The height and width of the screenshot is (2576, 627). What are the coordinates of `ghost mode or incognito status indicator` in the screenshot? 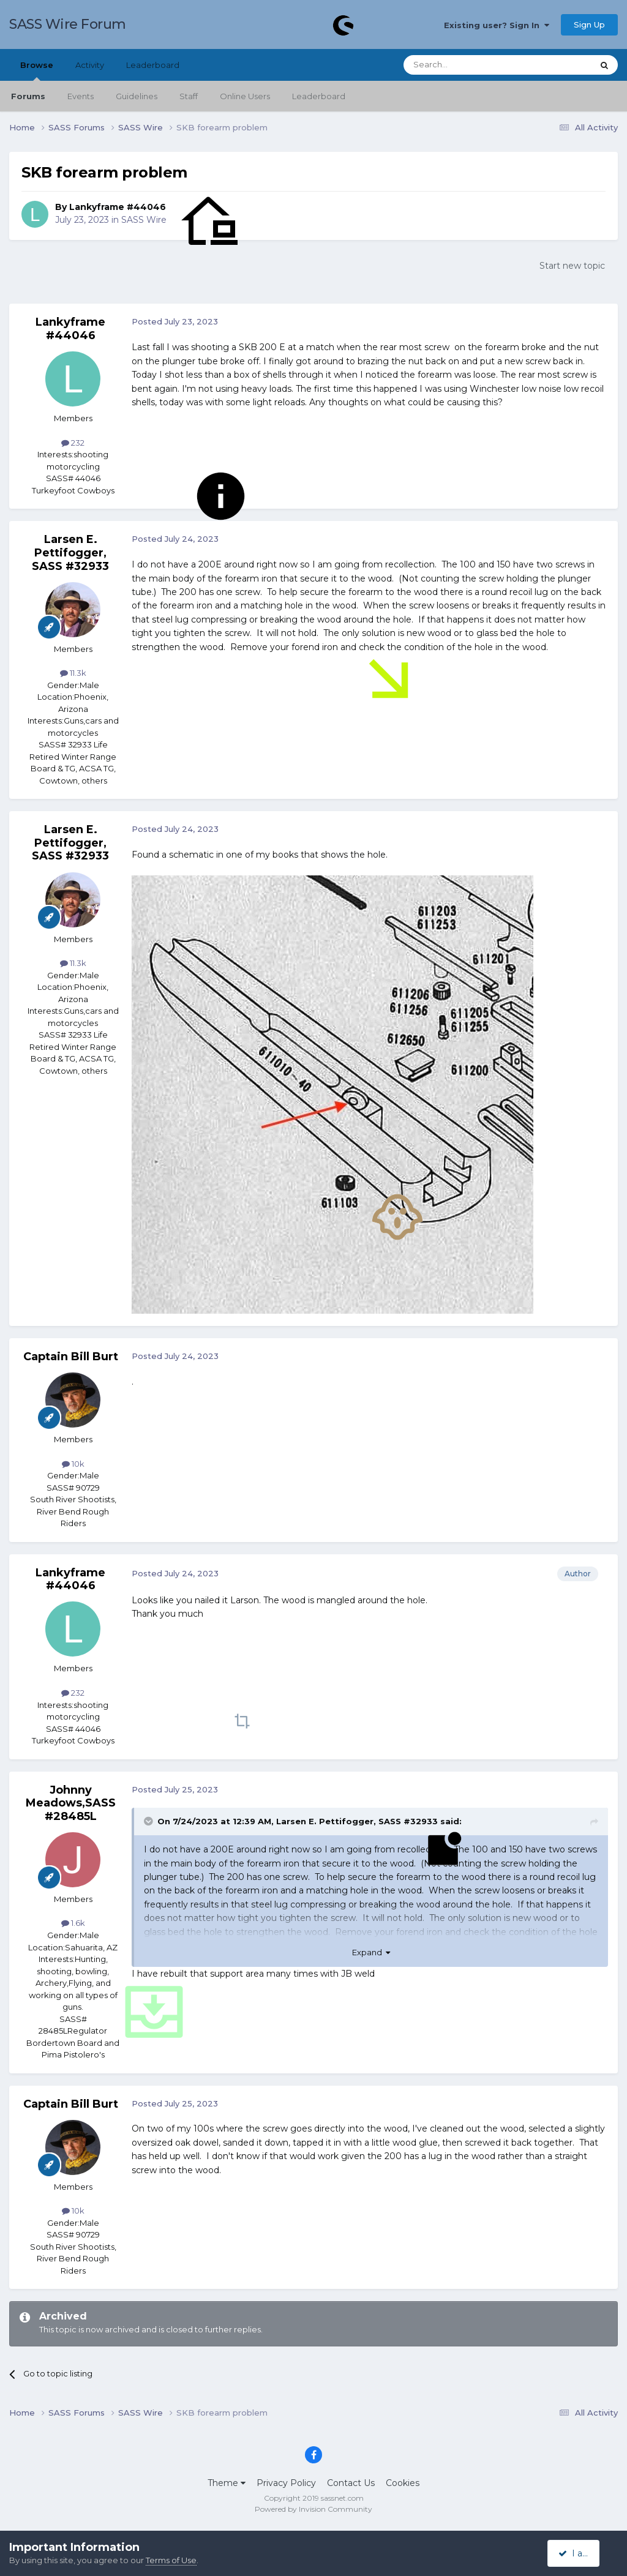 It's located at (397, 1217).